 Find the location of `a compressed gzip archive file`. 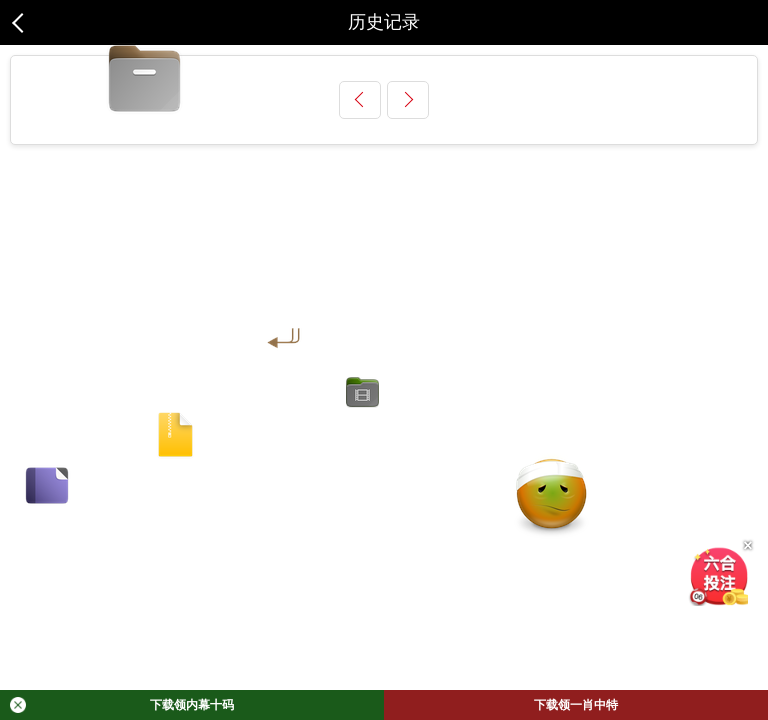

a compressed gzip archive file is located at coordinates (175, 435).